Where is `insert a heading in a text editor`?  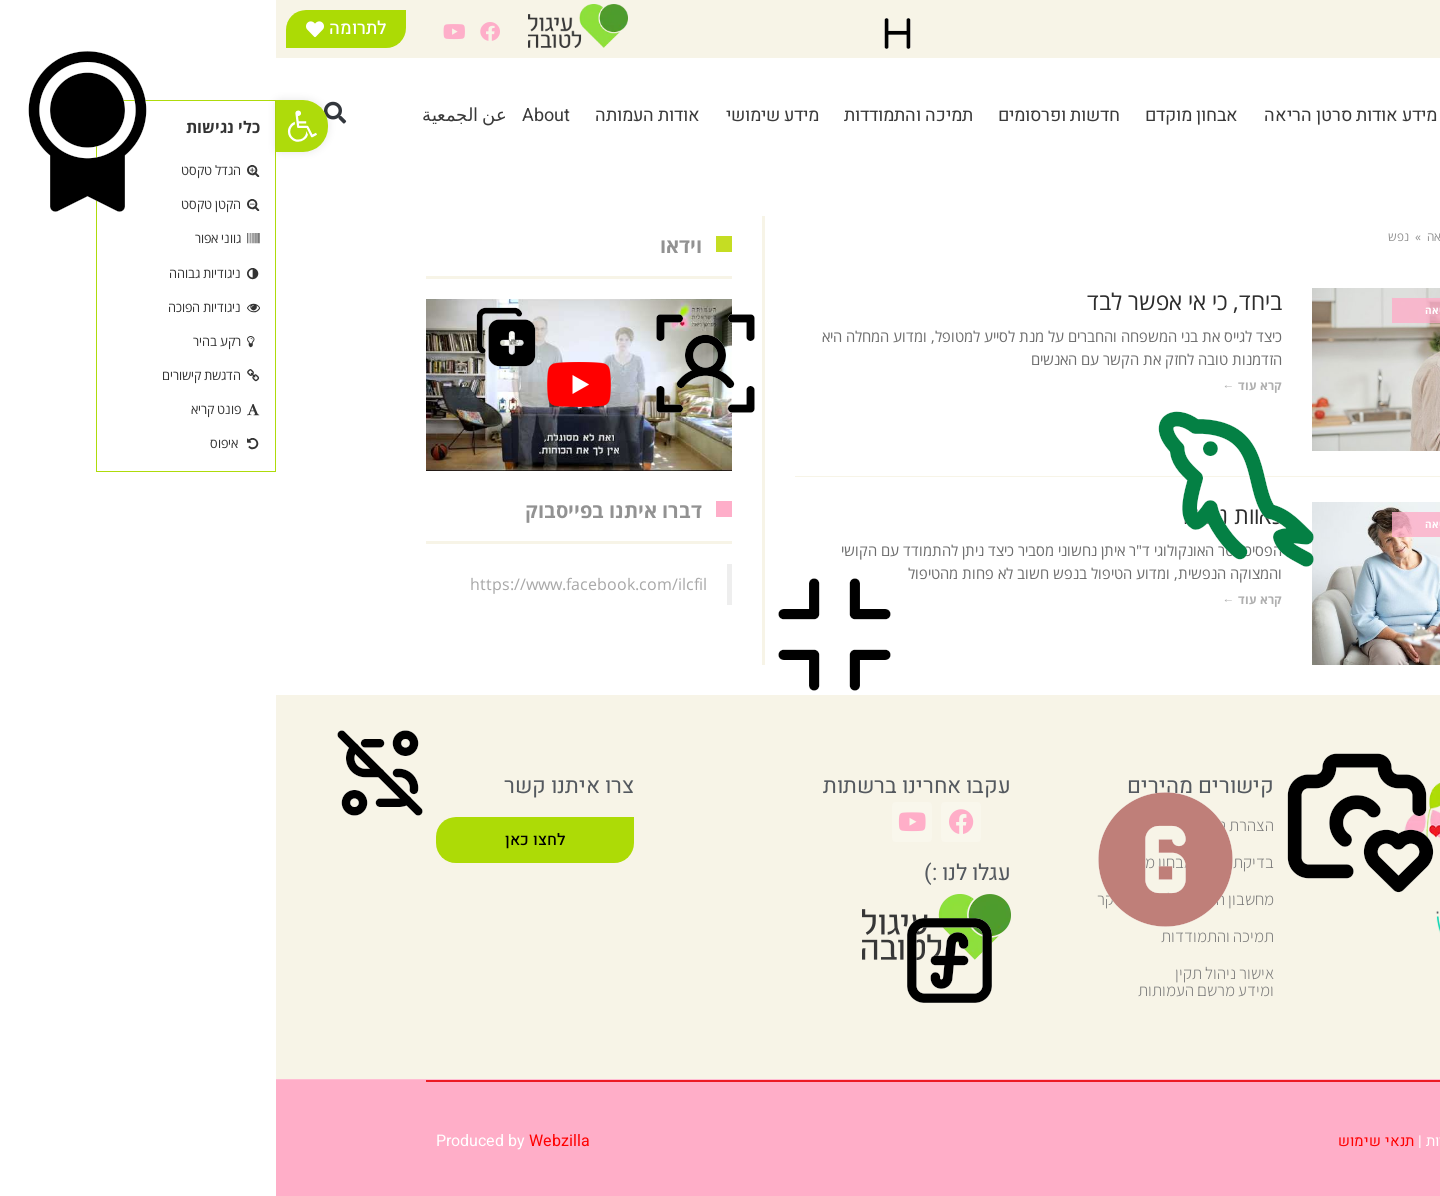 insert a heading in a text editor is located at coordinates (897, 33).